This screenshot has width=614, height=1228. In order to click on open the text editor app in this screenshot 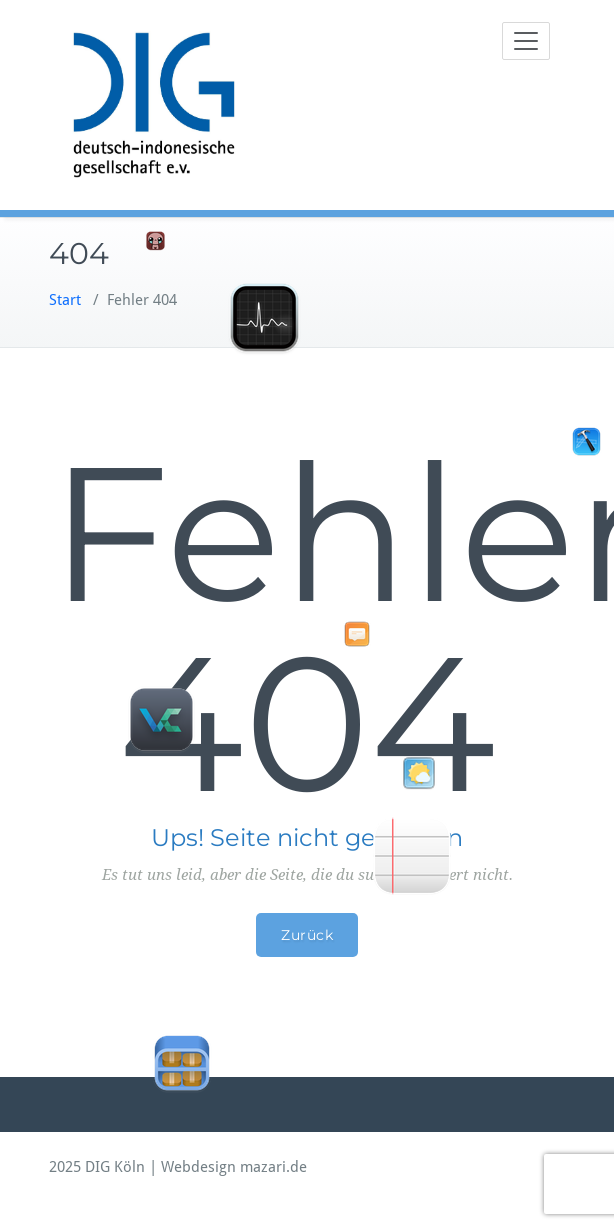, I will do `click(412, 856)`.